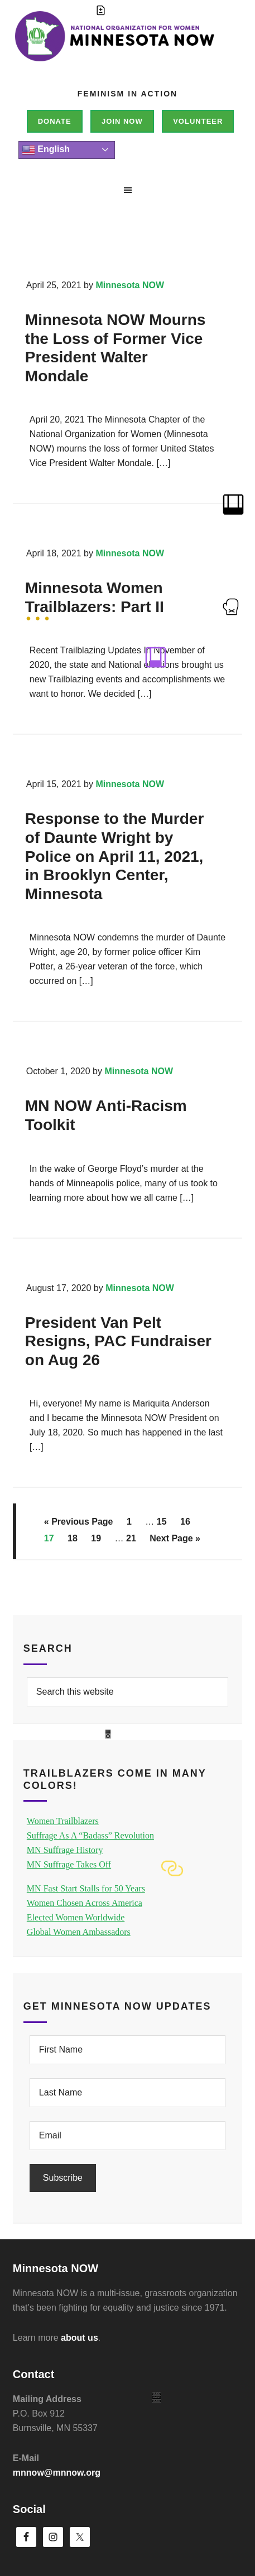 The height and width of the screenshot is (2576, 255). I want to click on open multimedia player application, so click(108, 1734).